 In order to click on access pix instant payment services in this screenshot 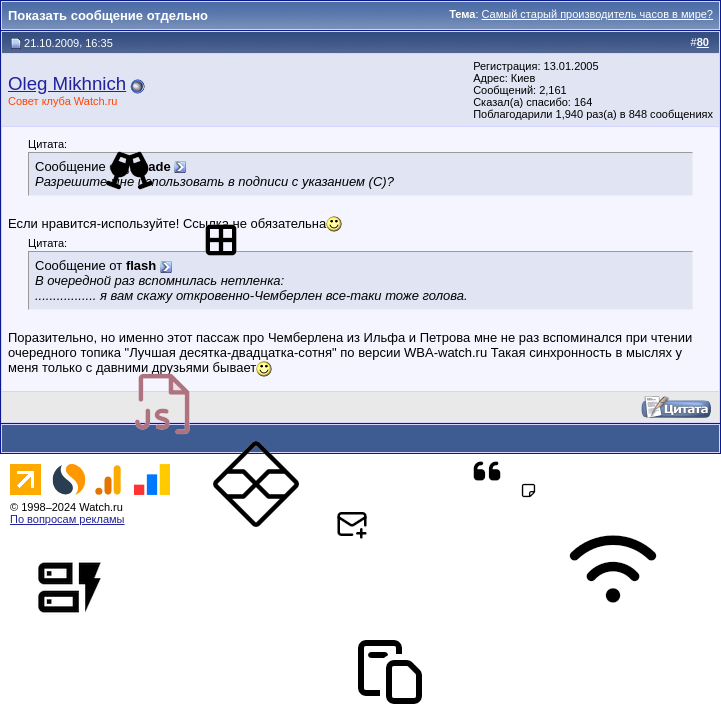, I will do `click(256, 484)`.